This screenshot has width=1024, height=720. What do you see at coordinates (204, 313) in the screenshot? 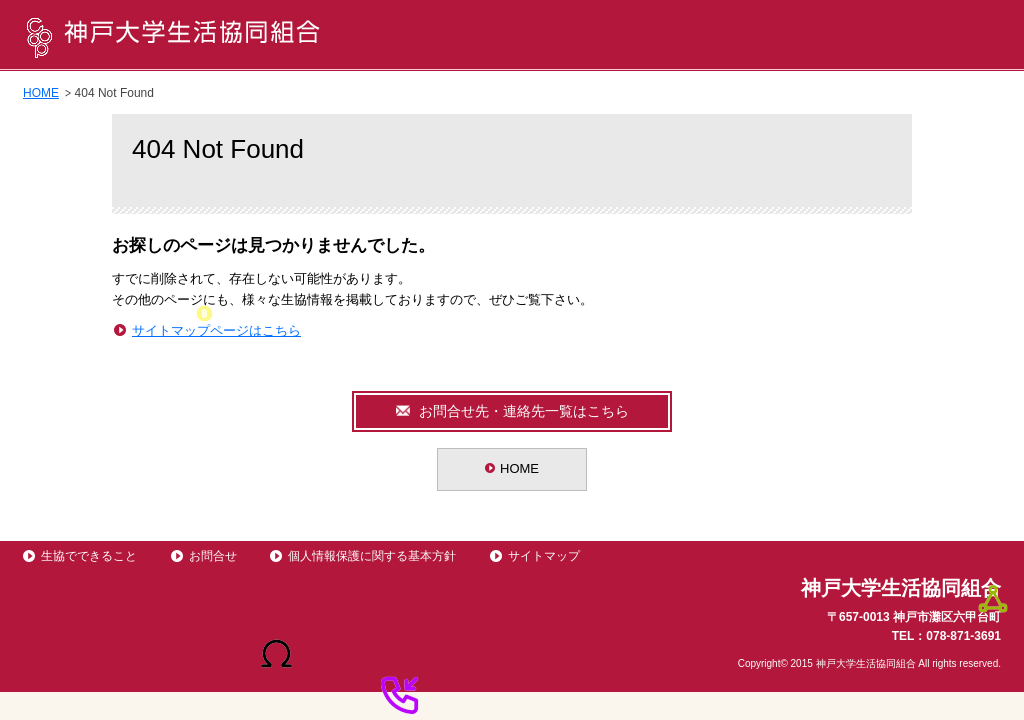
I see `apply bold formatting to selected text` at bounding box center [204, 313].